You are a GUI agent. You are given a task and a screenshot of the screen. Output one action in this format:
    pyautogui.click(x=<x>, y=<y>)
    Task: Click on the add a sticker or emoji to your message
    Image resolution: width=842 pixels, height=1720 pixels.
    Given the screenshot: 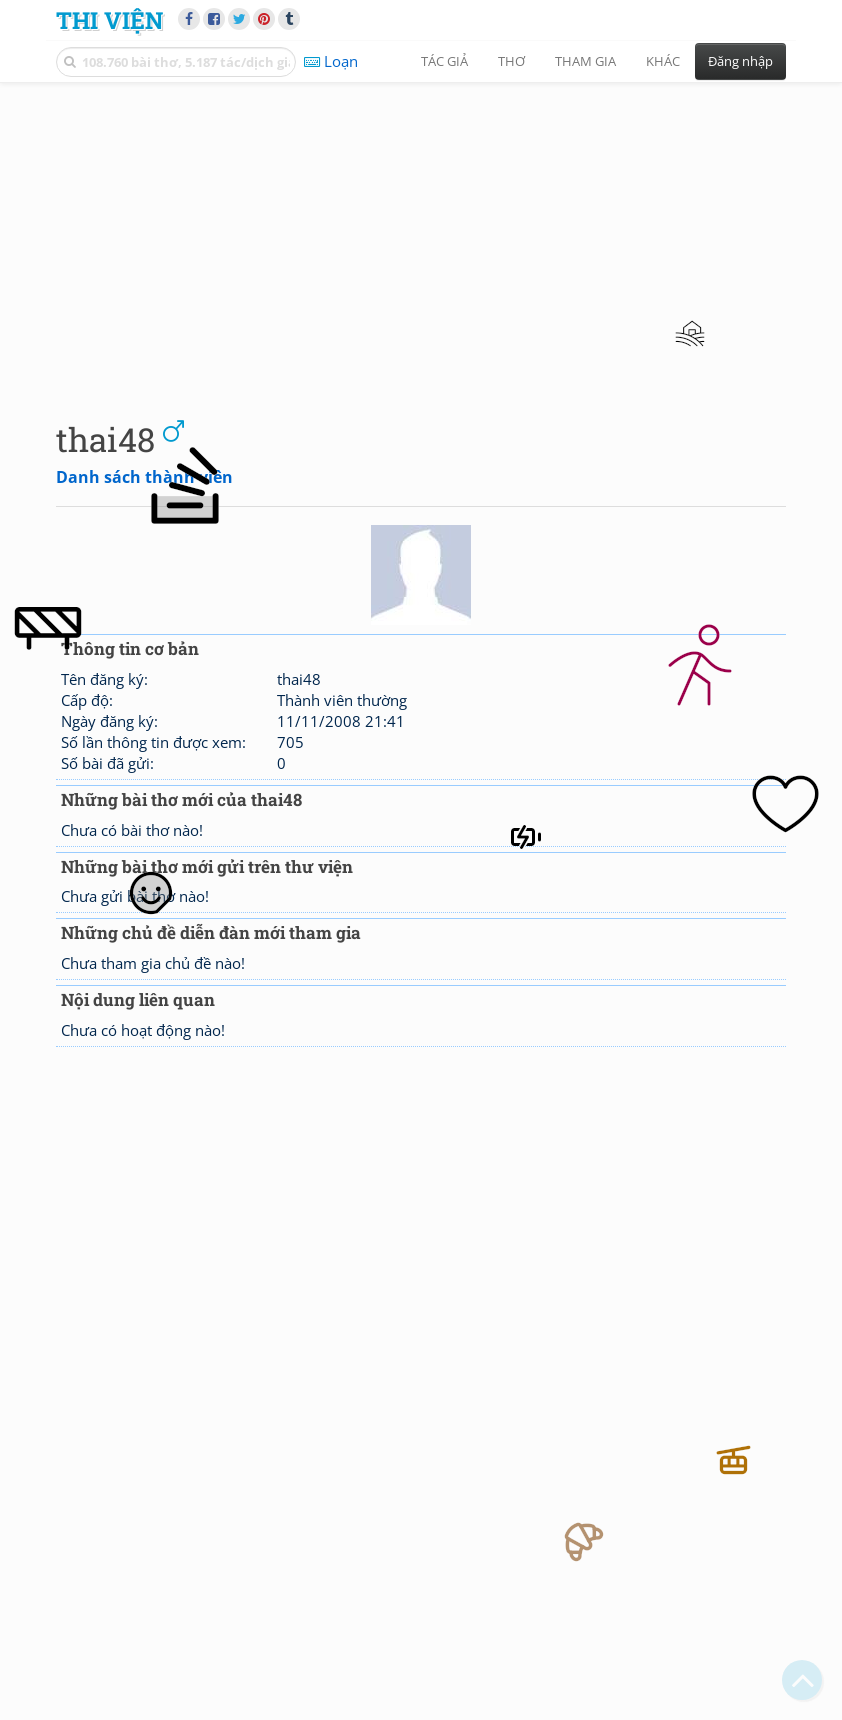 What is the action you would take?
    pyautogui.click(x=151, y=893)
    